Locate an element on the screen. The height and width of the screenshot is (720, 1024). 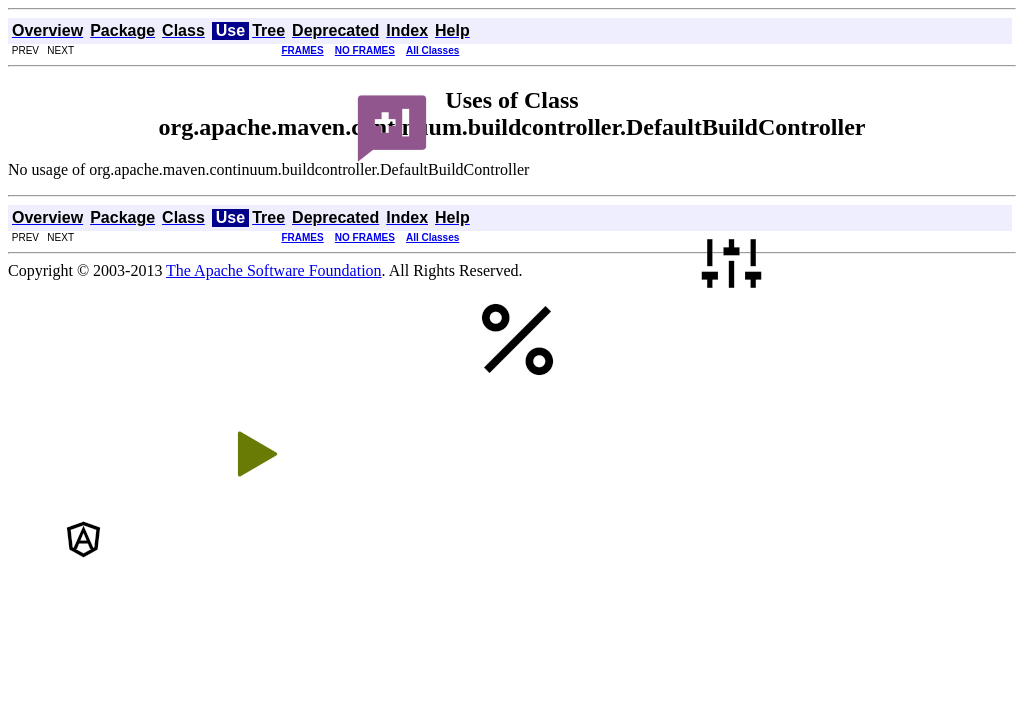
view discount or promotional offer is located at coordinates (517, 339).